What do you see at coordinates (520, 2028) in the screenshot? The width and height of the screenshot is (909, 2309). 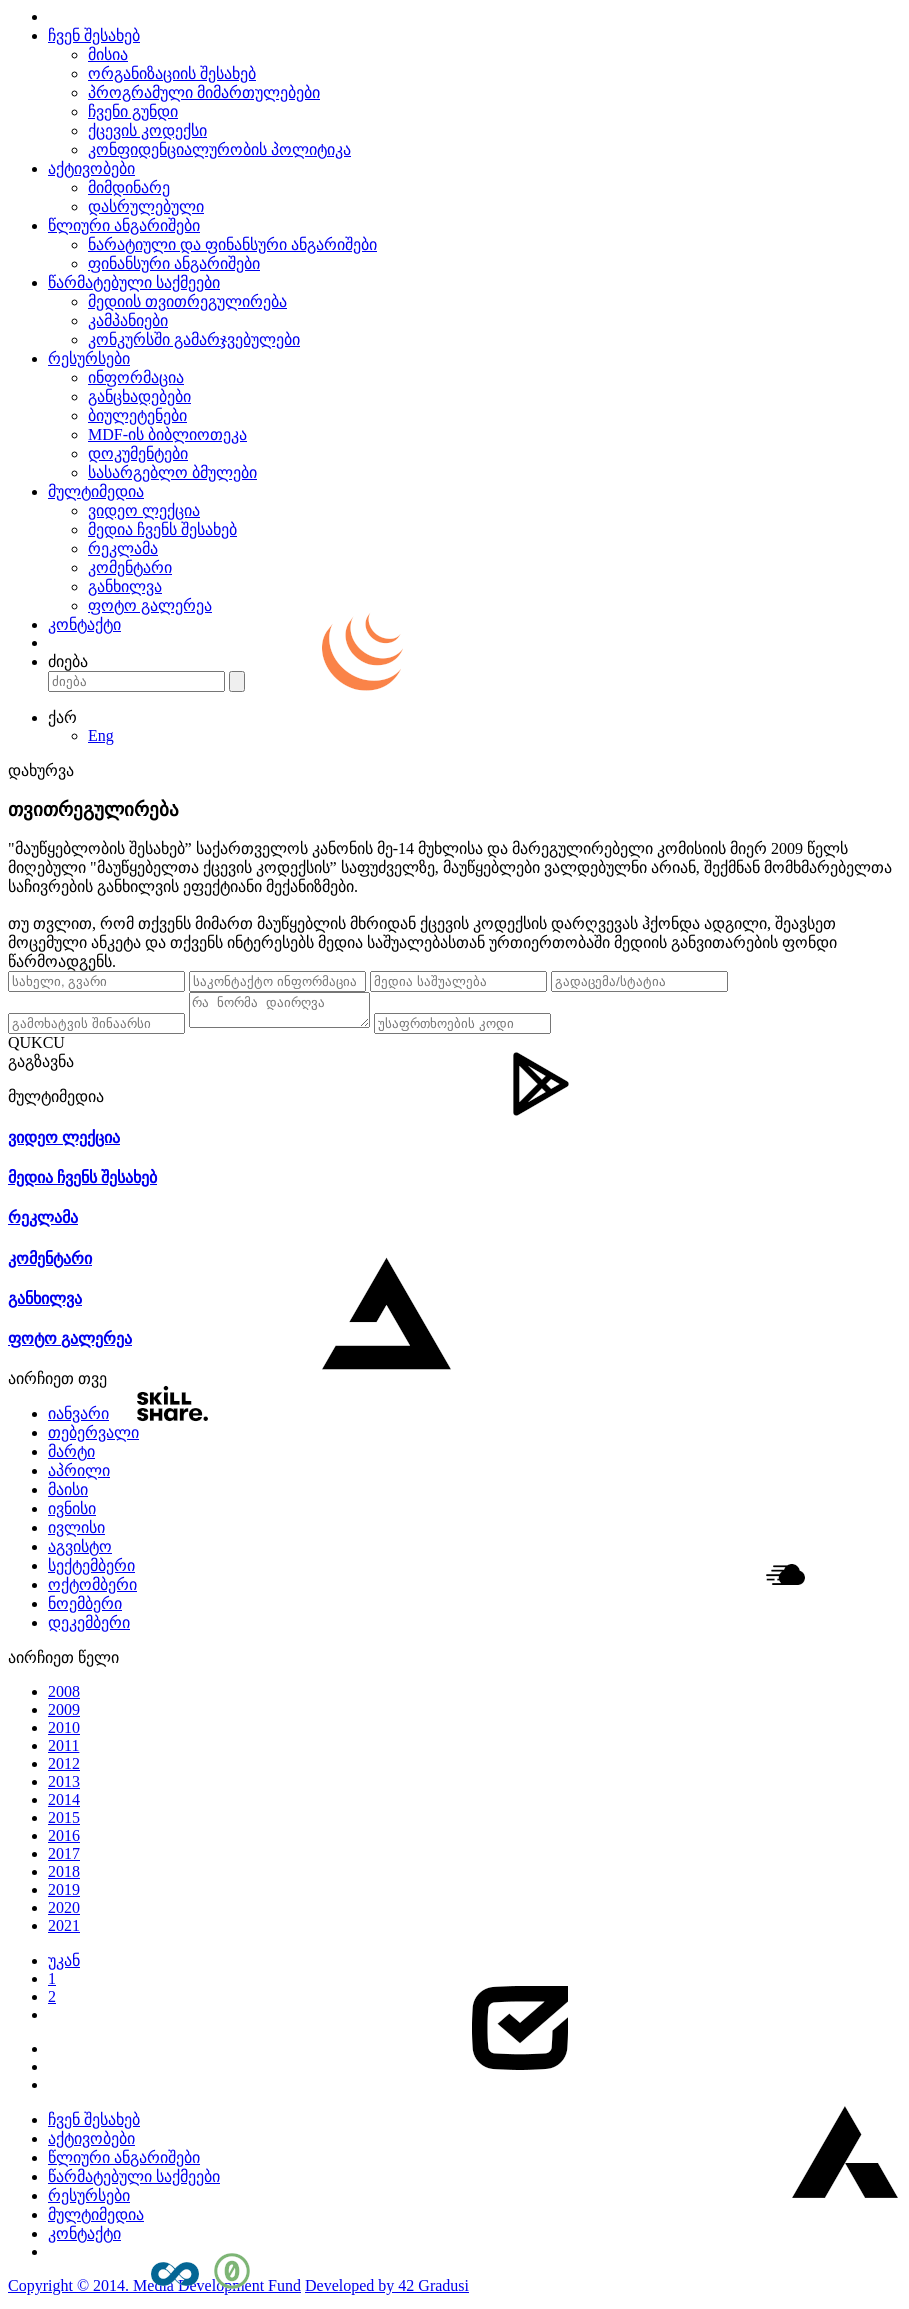 I see `helpdesk logo - customer support platform` at bounding box center [520, 2028].